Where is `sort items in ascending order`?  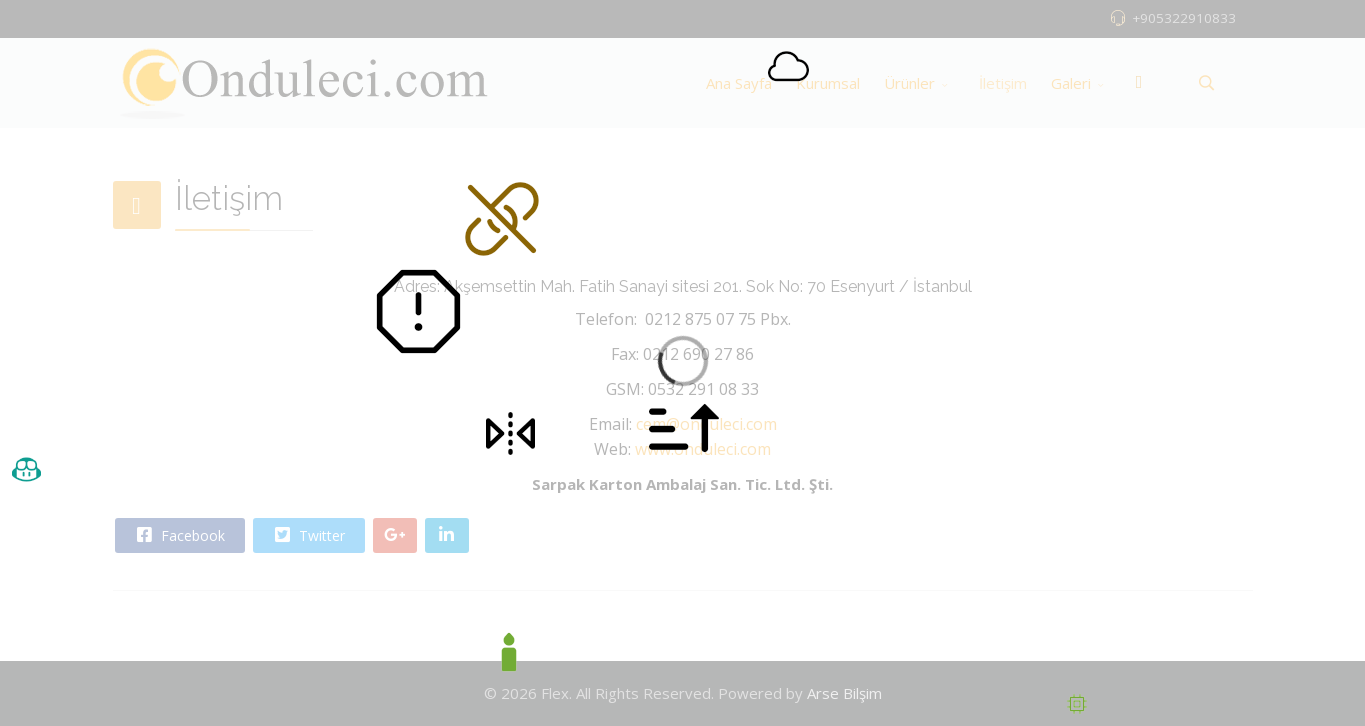 sort items in ascending order is located at coordinates (684, 428).